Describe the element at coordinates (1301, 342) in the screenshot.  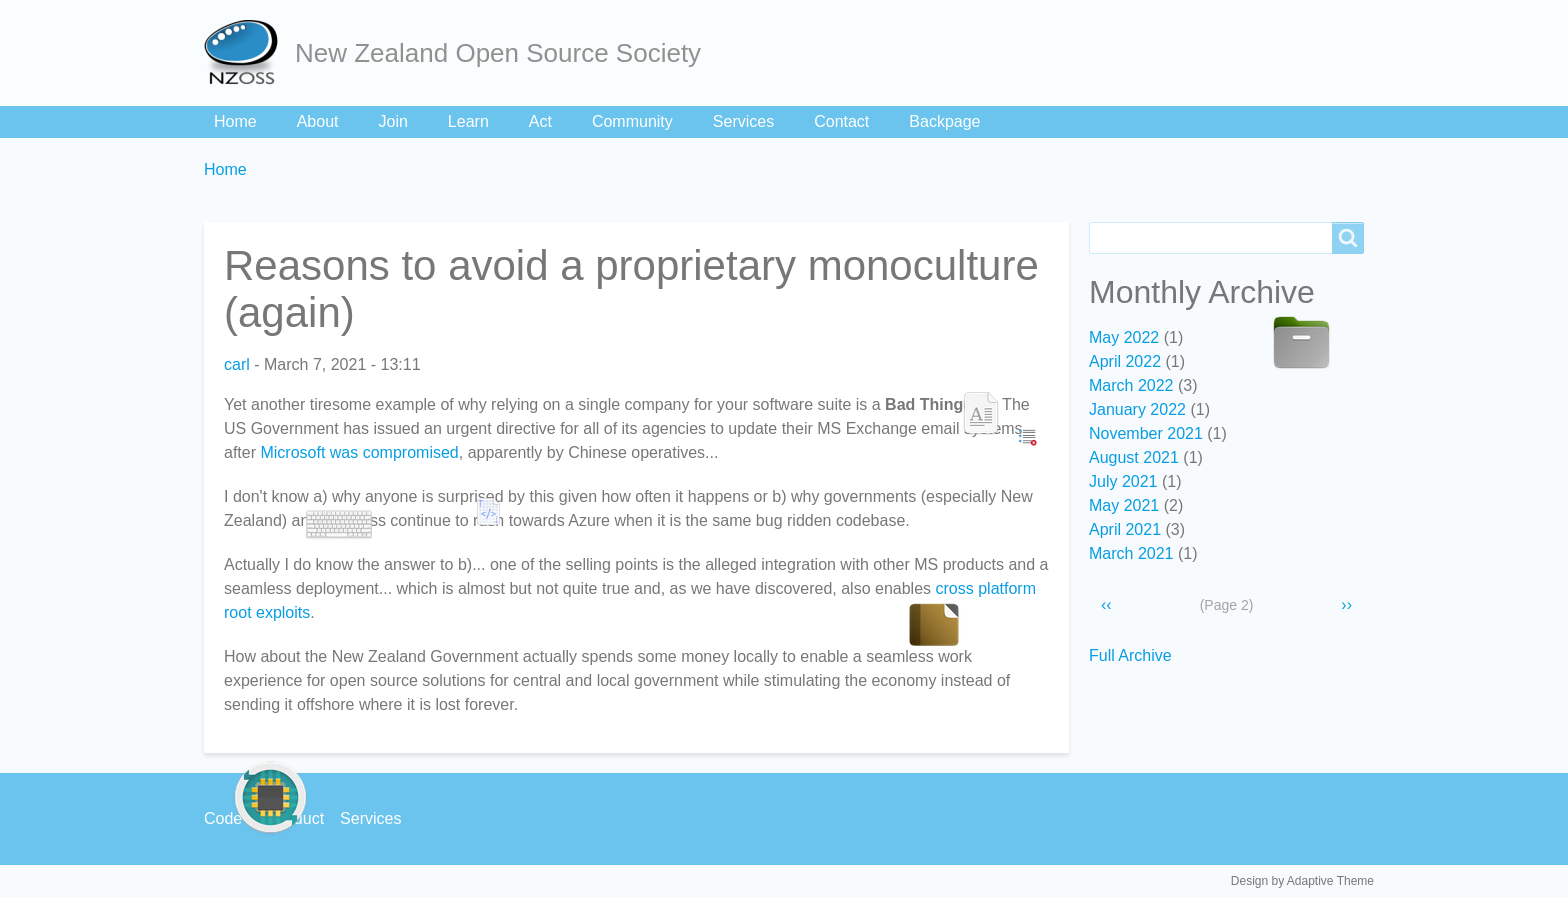
I see `open file manager application` at that location.